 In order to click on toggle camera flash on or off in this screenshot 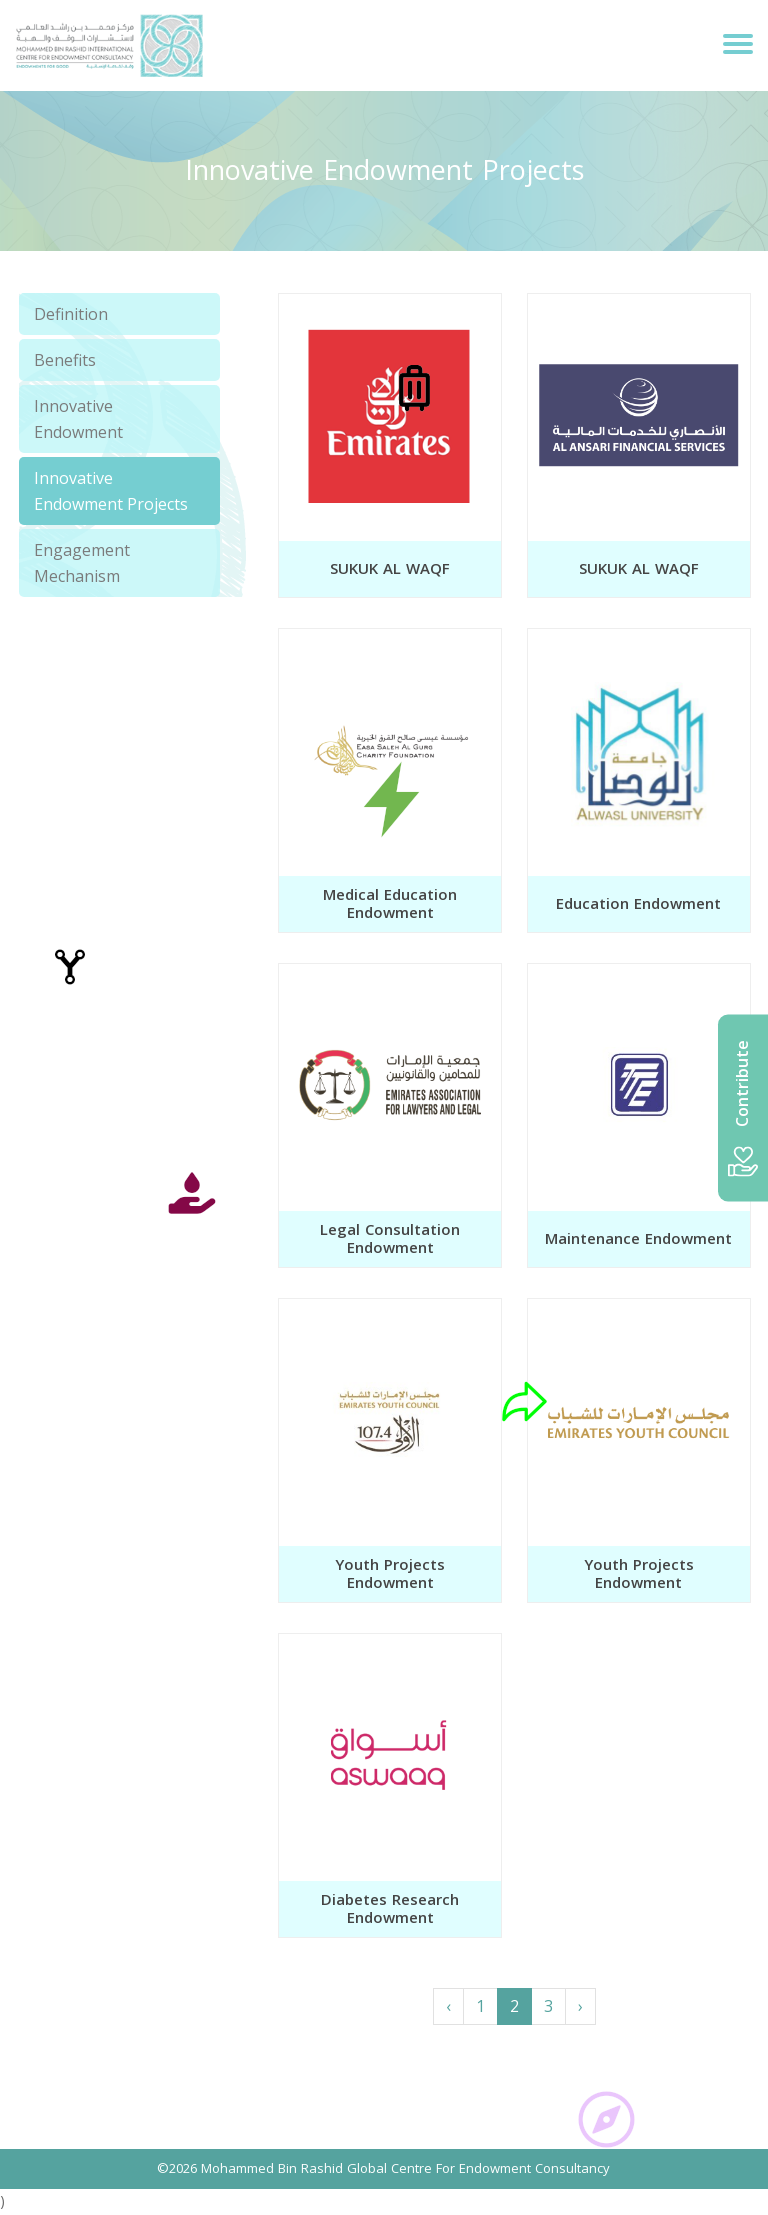, I will do `click(391, 799)`.